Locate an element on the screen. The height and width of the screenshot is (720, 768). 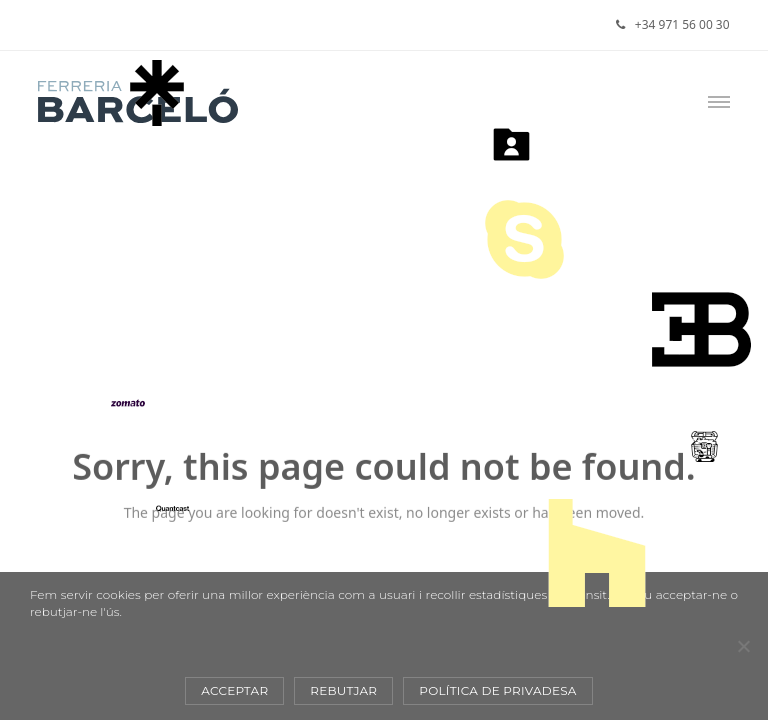
quantcast company logo is located at coordinates (172, 508).